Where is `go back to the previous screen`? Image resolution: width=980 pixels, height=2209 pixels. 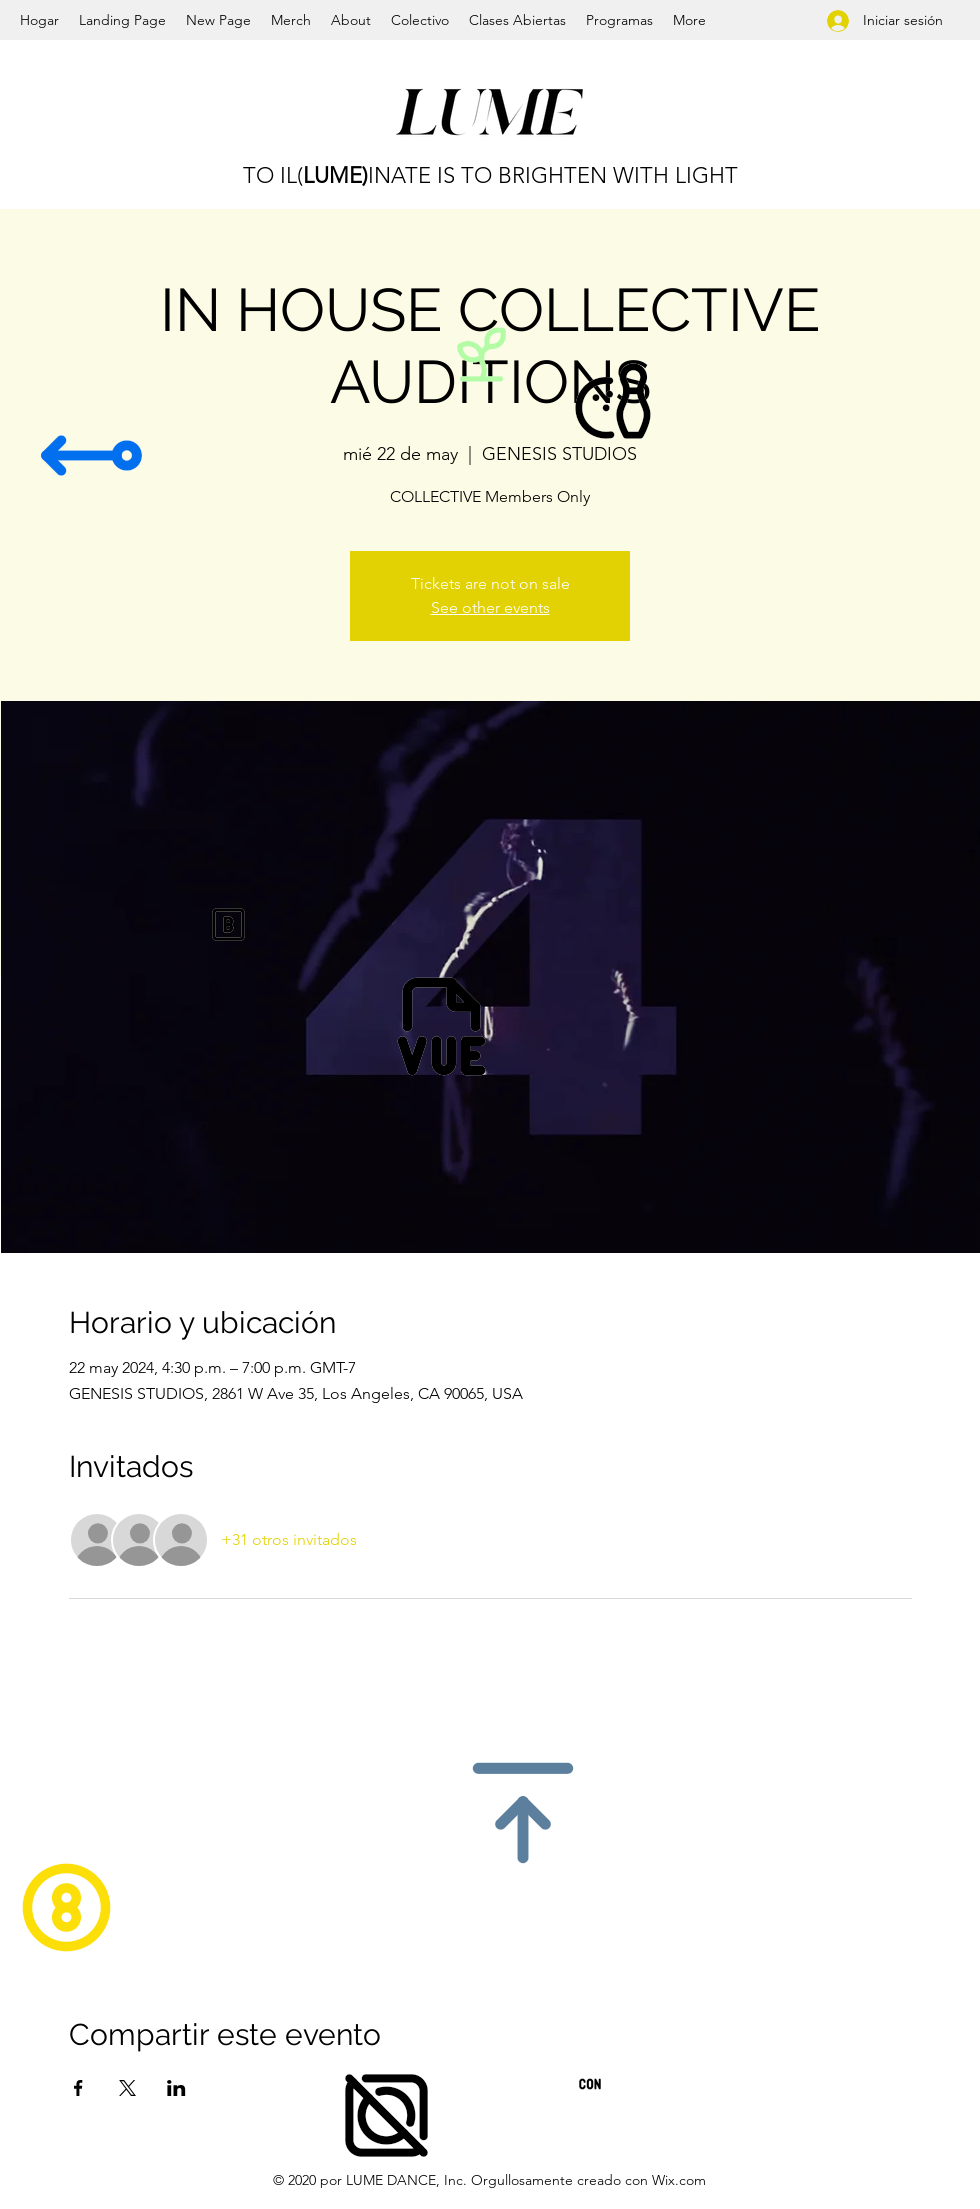 go back to the previous screen is located at coordinates (91, 455).